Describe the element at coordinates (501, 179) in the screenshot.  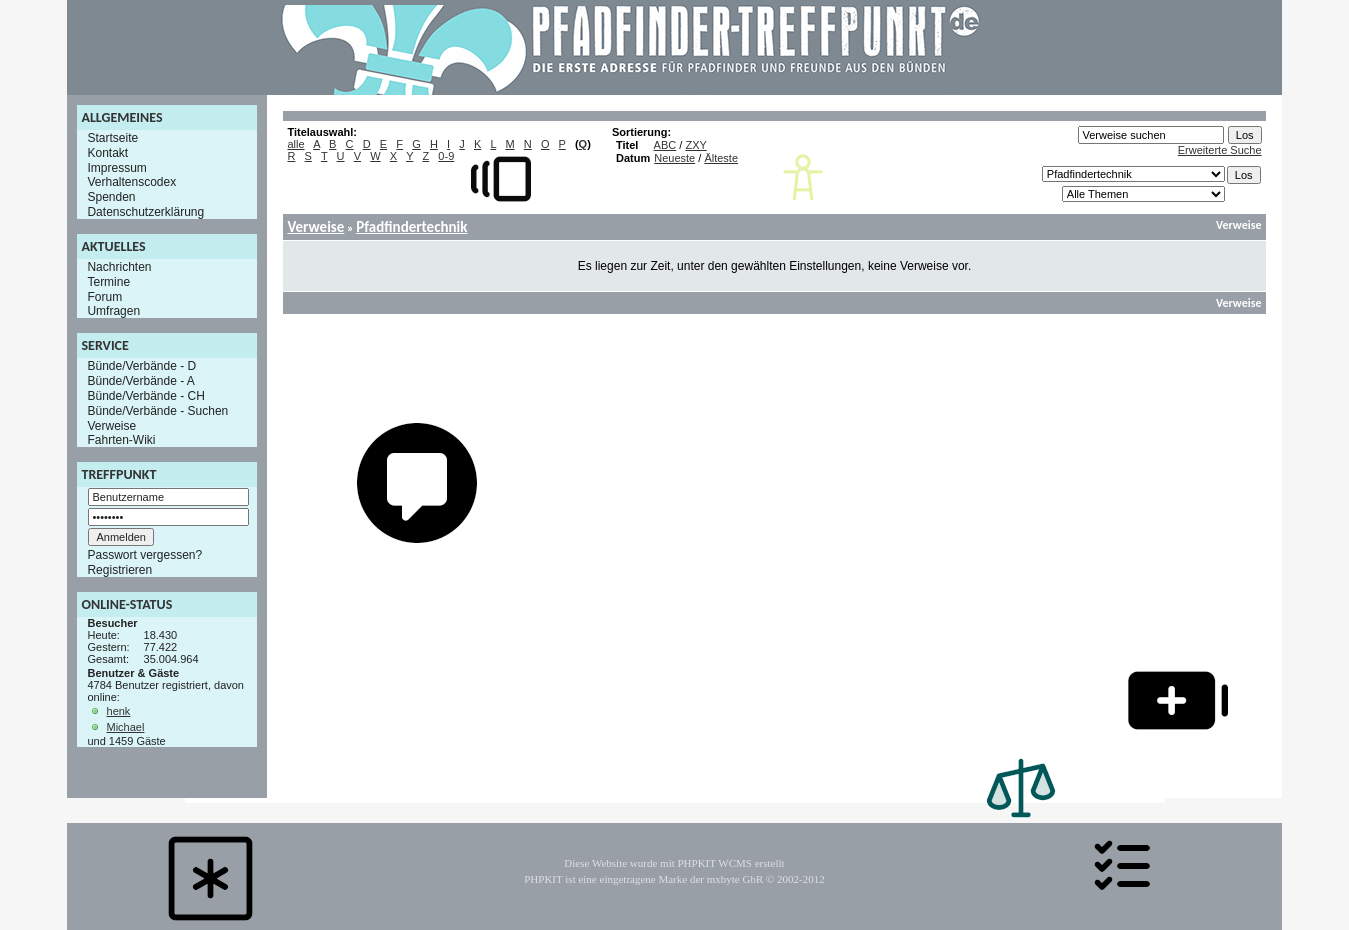
I see `view version history` at that location.